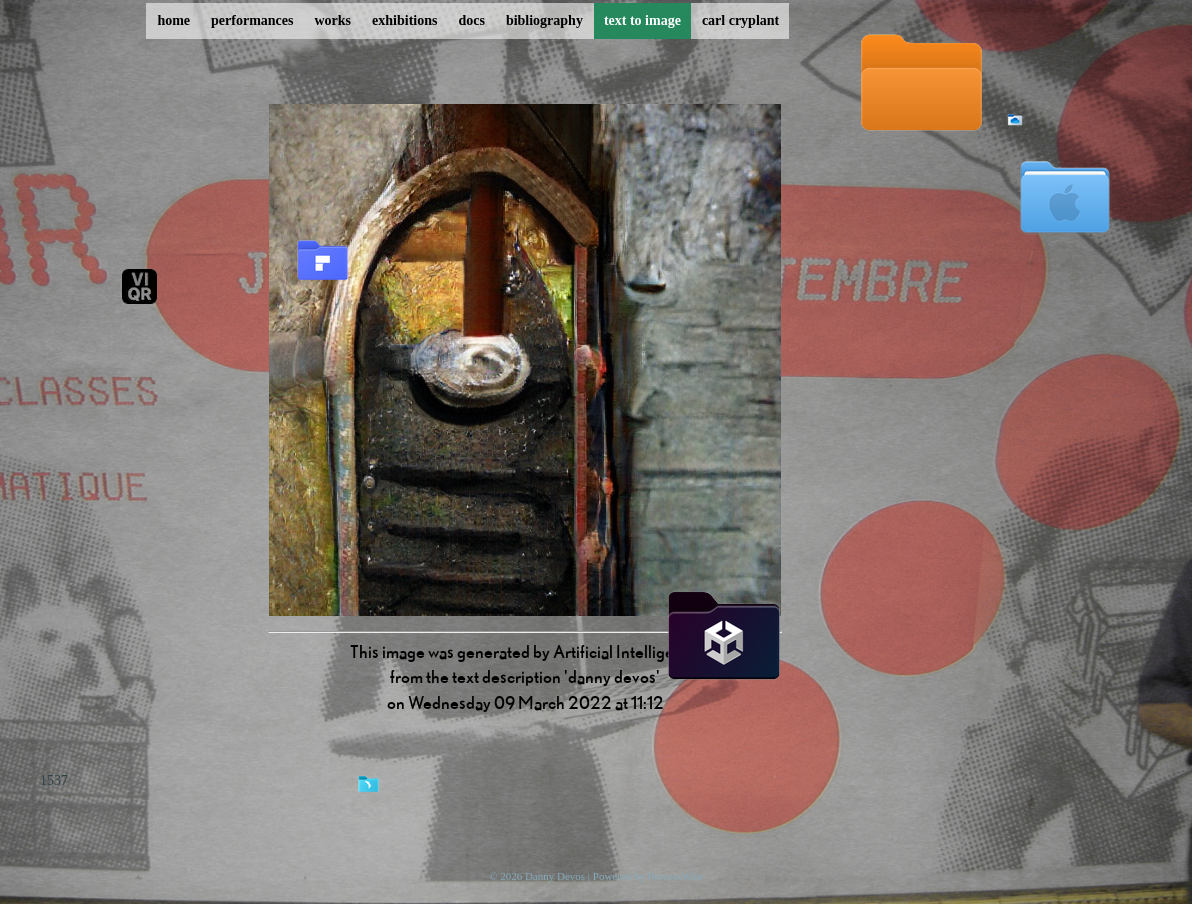 Image resolution: width=1192 pixels, height=904 pixels. Describe the element at coordinates (139, 286) in the screenshot. I see `switch to Vietnamese VIQR input method` at that location.